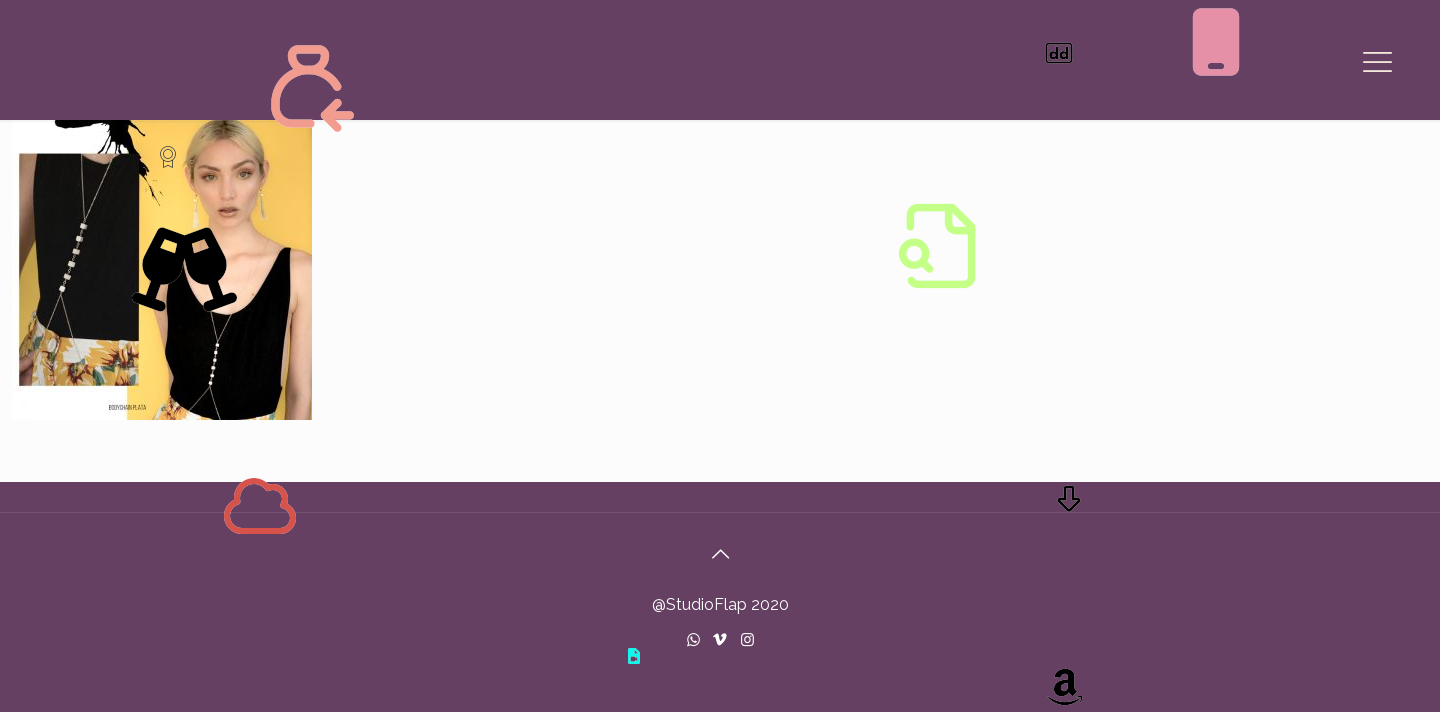 The width and height of the screenshot is (1440, 720). I want to click on open the Amazon app or website, so click(1065, 687).